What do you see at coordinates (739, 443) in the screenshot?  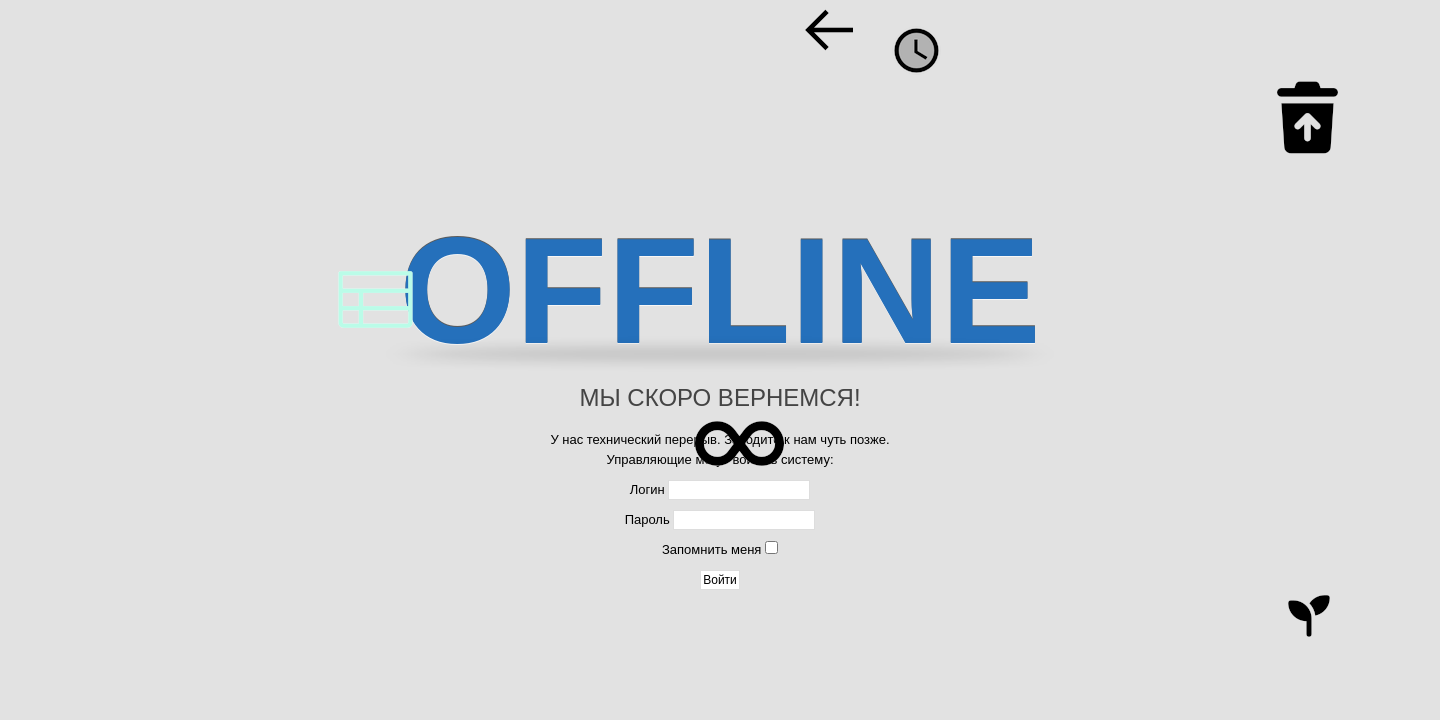 I see `indicates unlimited or infinite capacity` at bounding box center [739, 443].